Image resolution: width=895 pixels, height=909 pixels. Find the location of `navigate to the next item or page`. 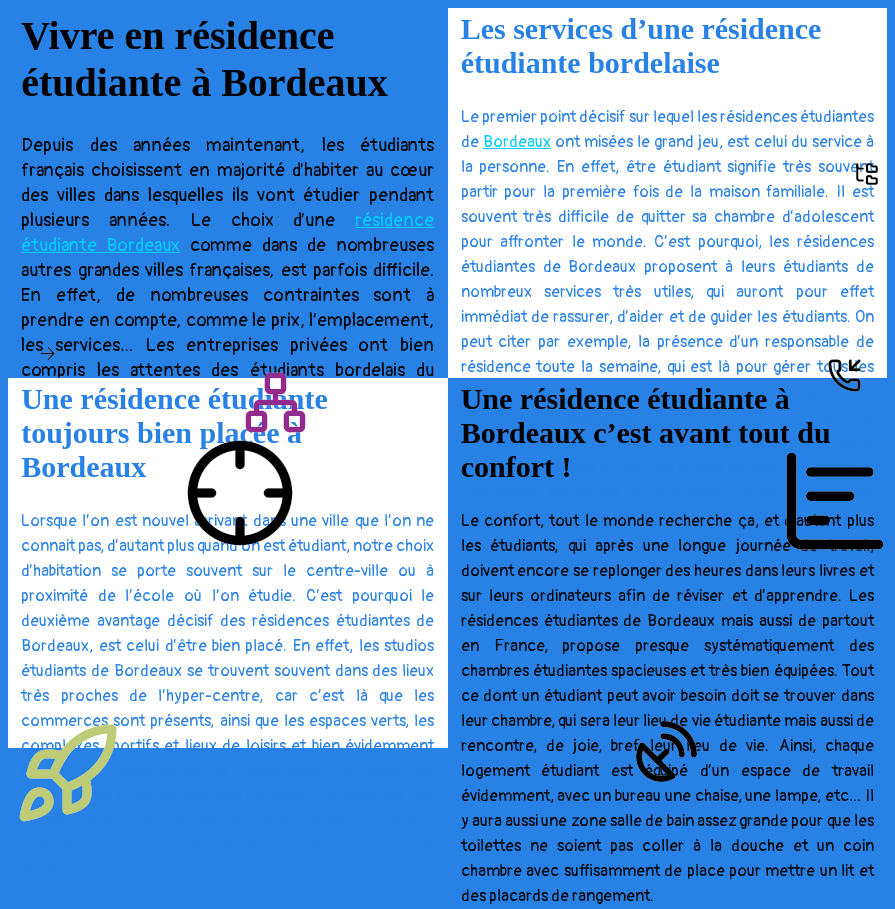

navigate to the next item or page is located at coordinates (47, 353).